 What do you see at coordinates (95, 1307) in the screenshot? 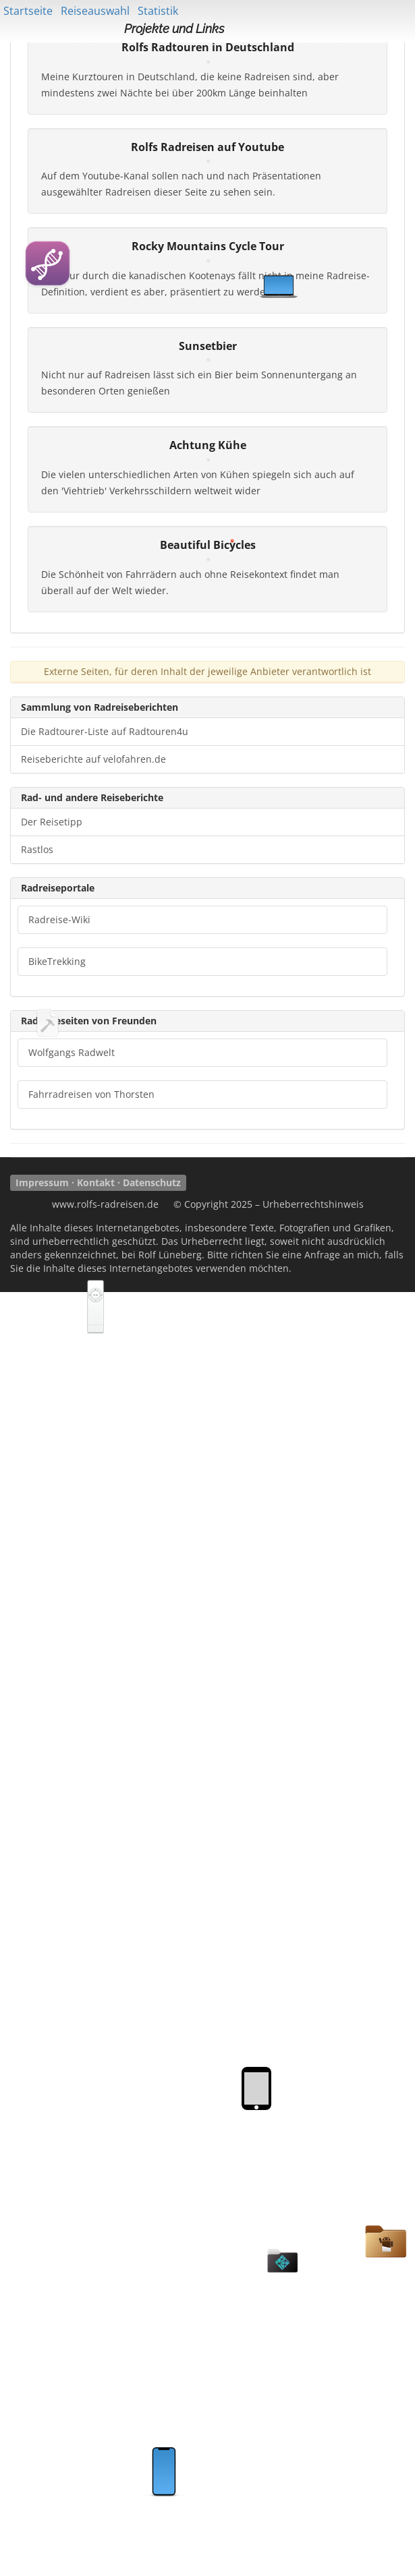
I see `sync music to your iPod device` at bounding box center [95, 1307].